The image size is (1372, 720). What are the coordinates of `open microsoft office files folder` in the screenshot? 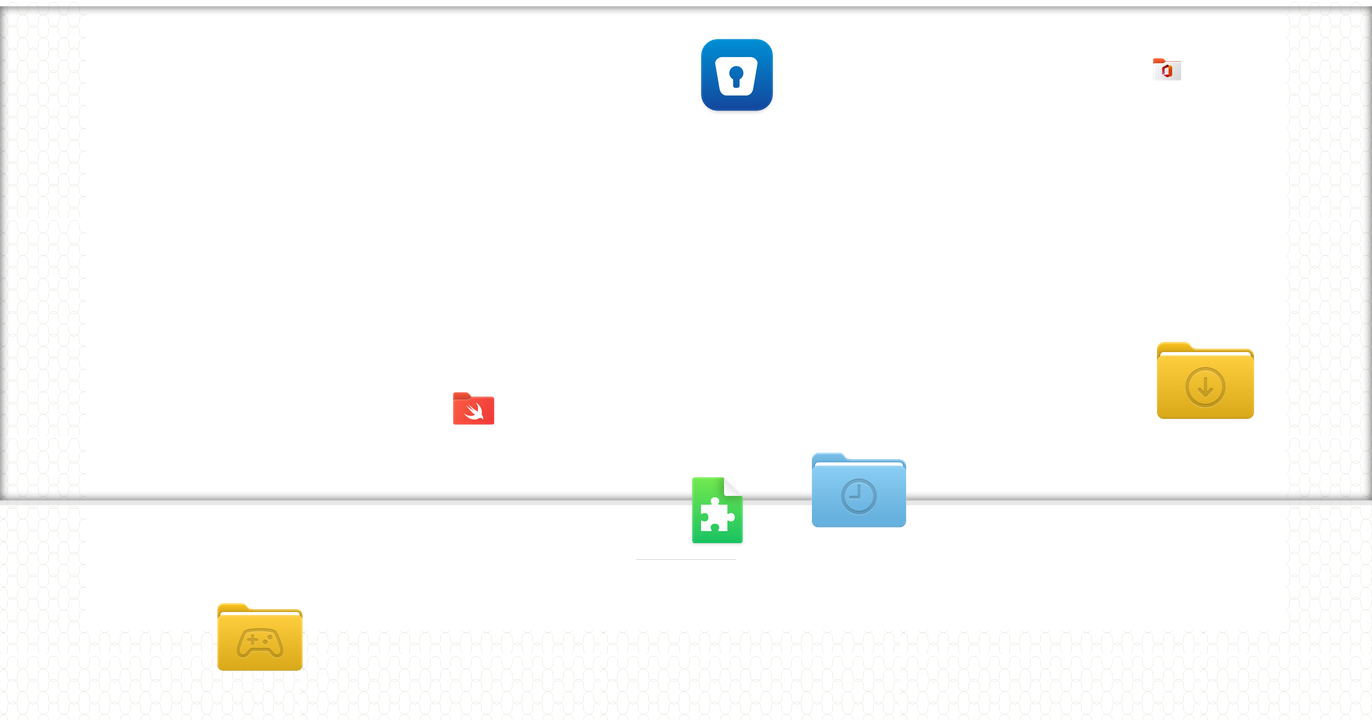 It's located at (1167, 70).